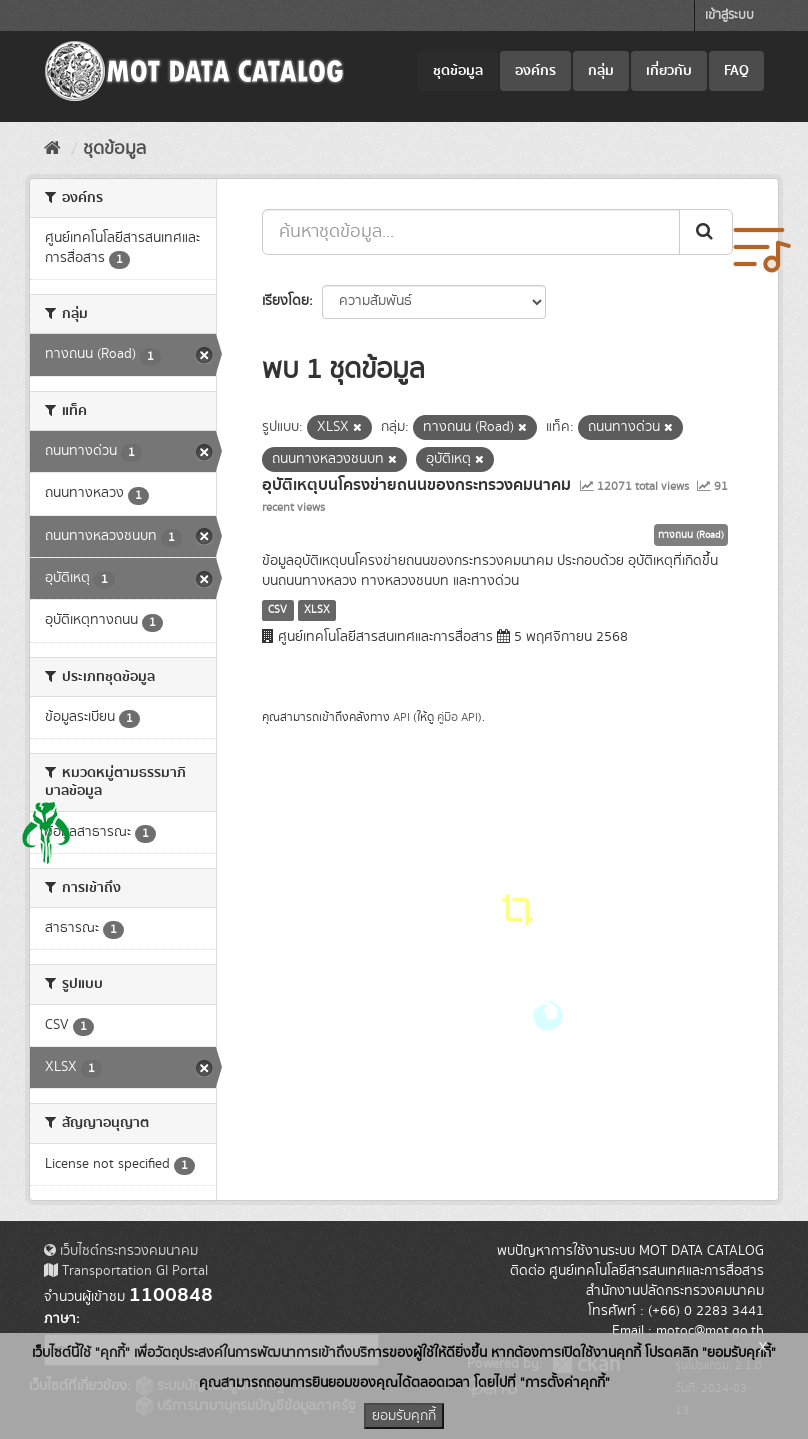 The width and height of the screenshot is (808, 1439). I want to click on the mandalorian logo from star wars, so click(46, 833).